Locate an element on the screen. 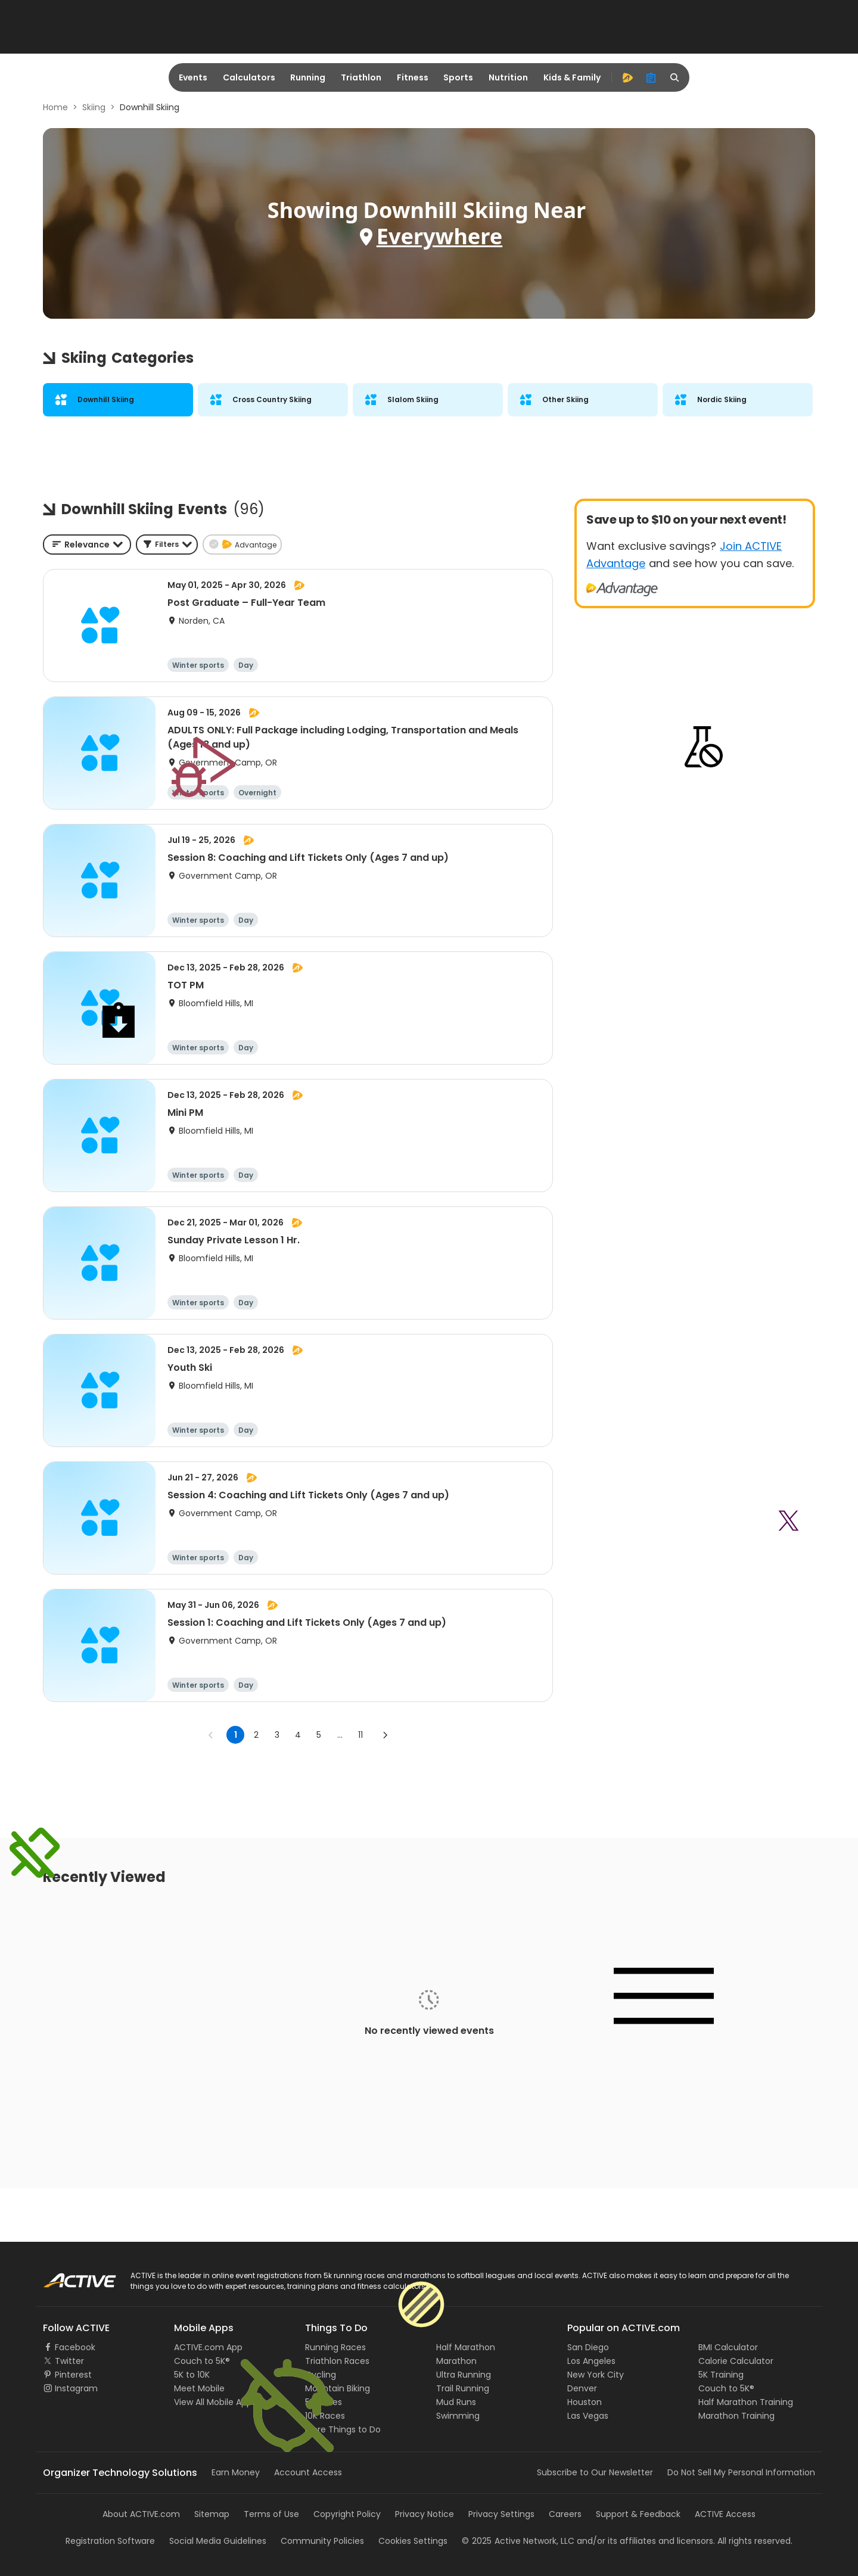  indicates a blocked or prohibited action is located at coordinates (421, 2304).